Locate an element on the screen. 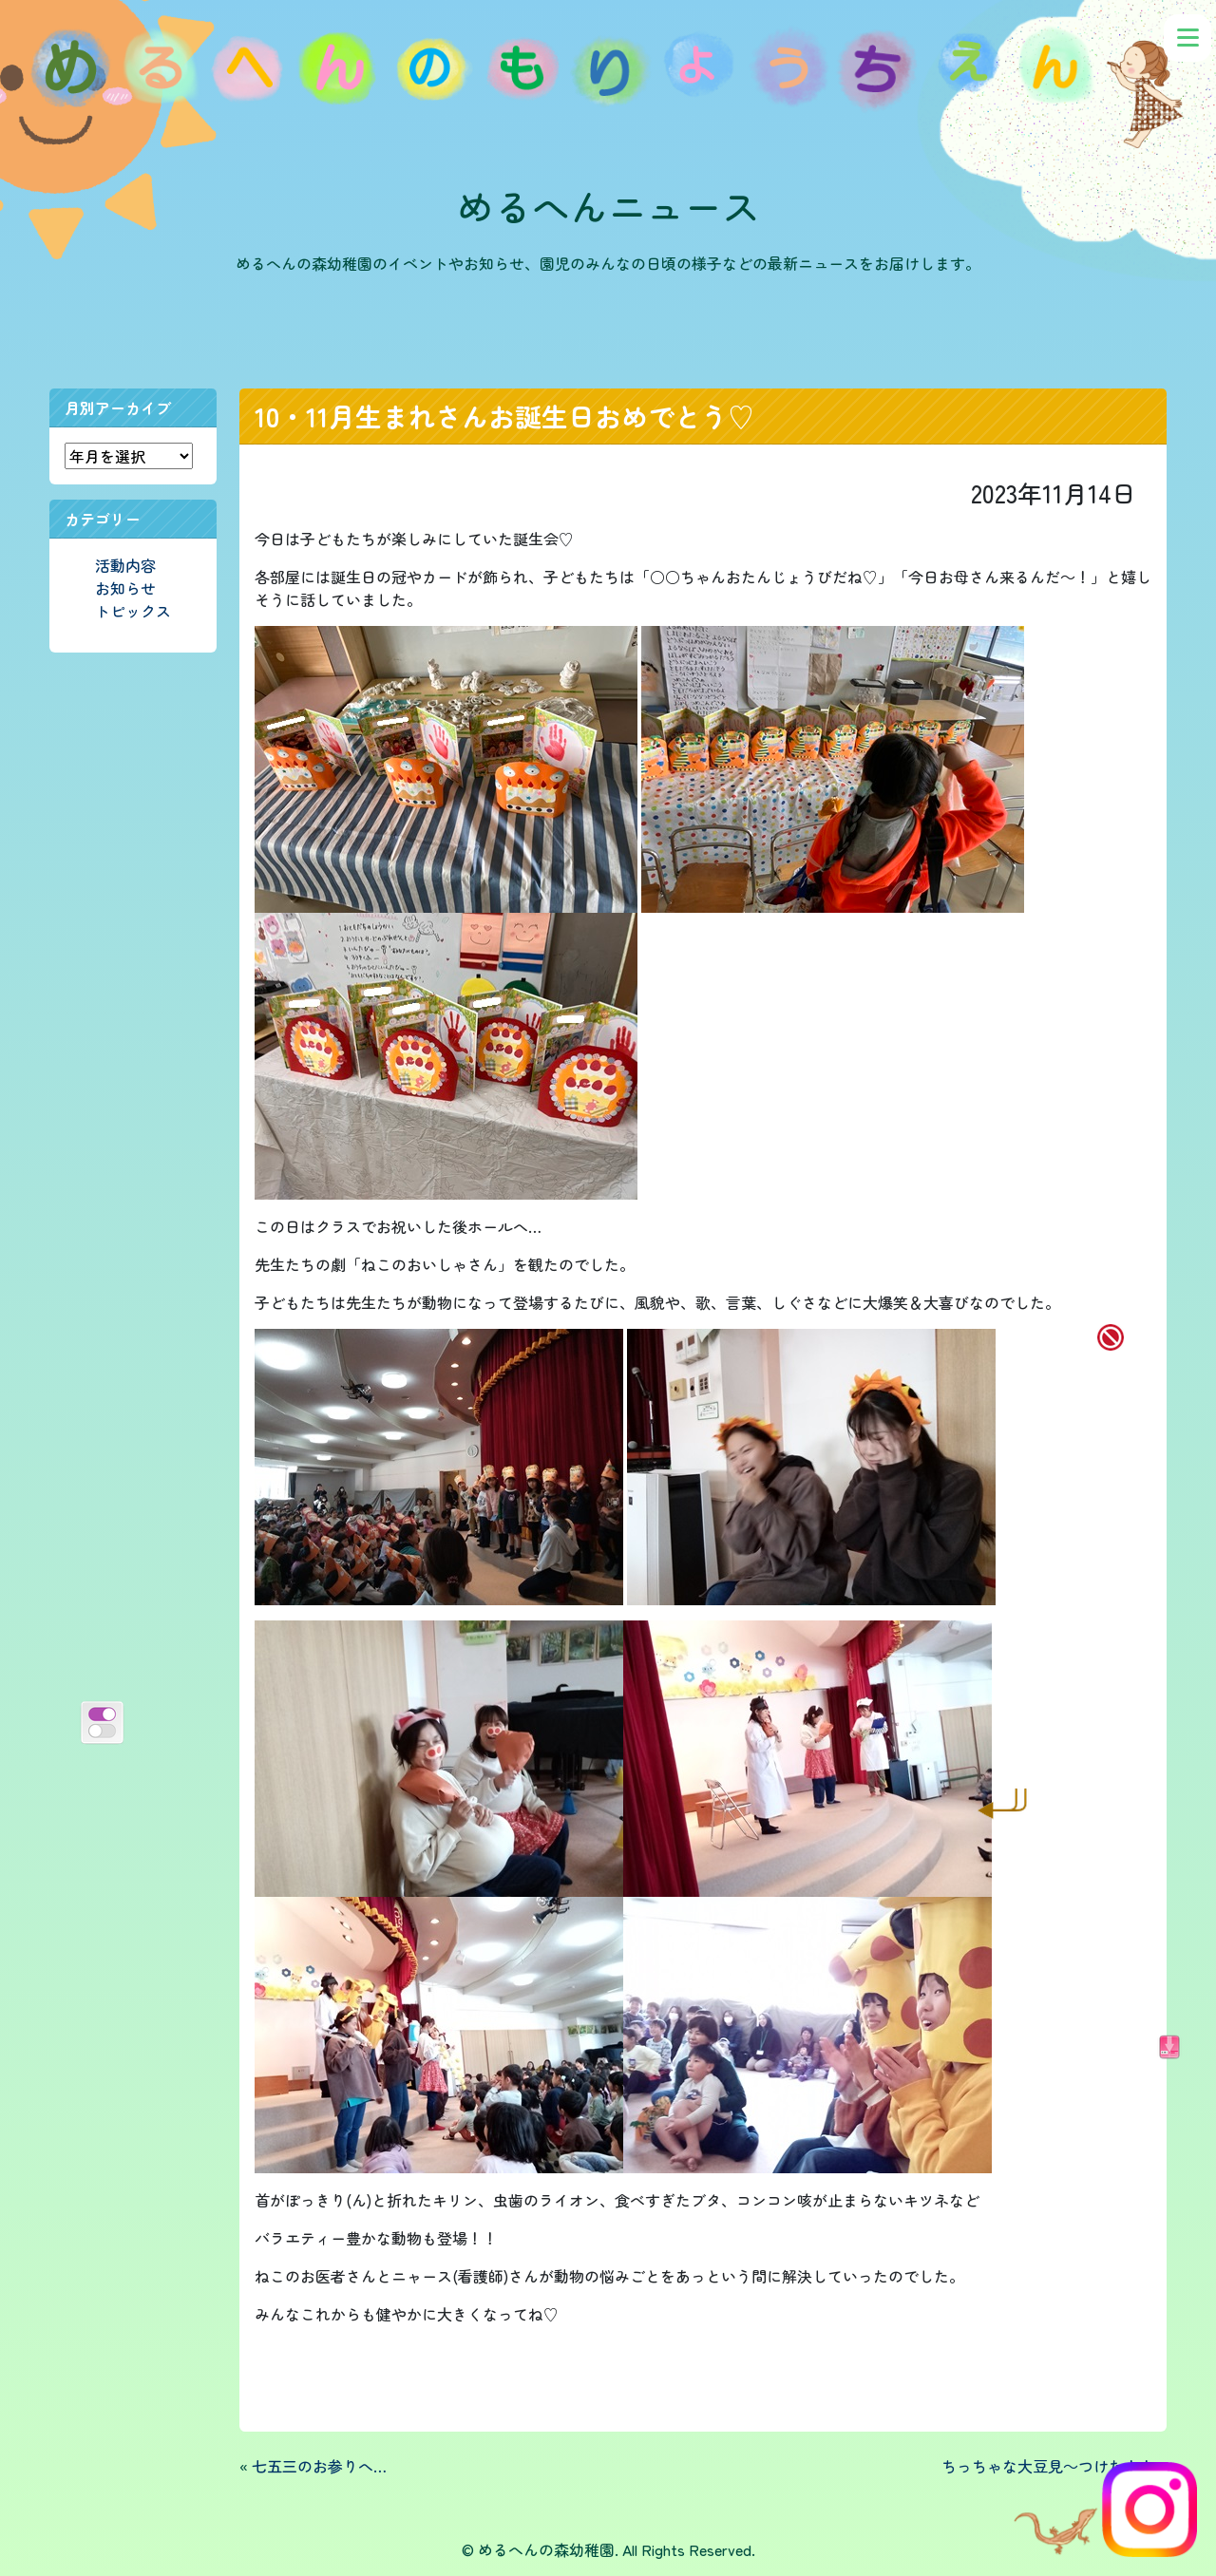 This screenshot has width=1216, height=2576. open synaptic package manager is located at coordinates (1169, 2047).